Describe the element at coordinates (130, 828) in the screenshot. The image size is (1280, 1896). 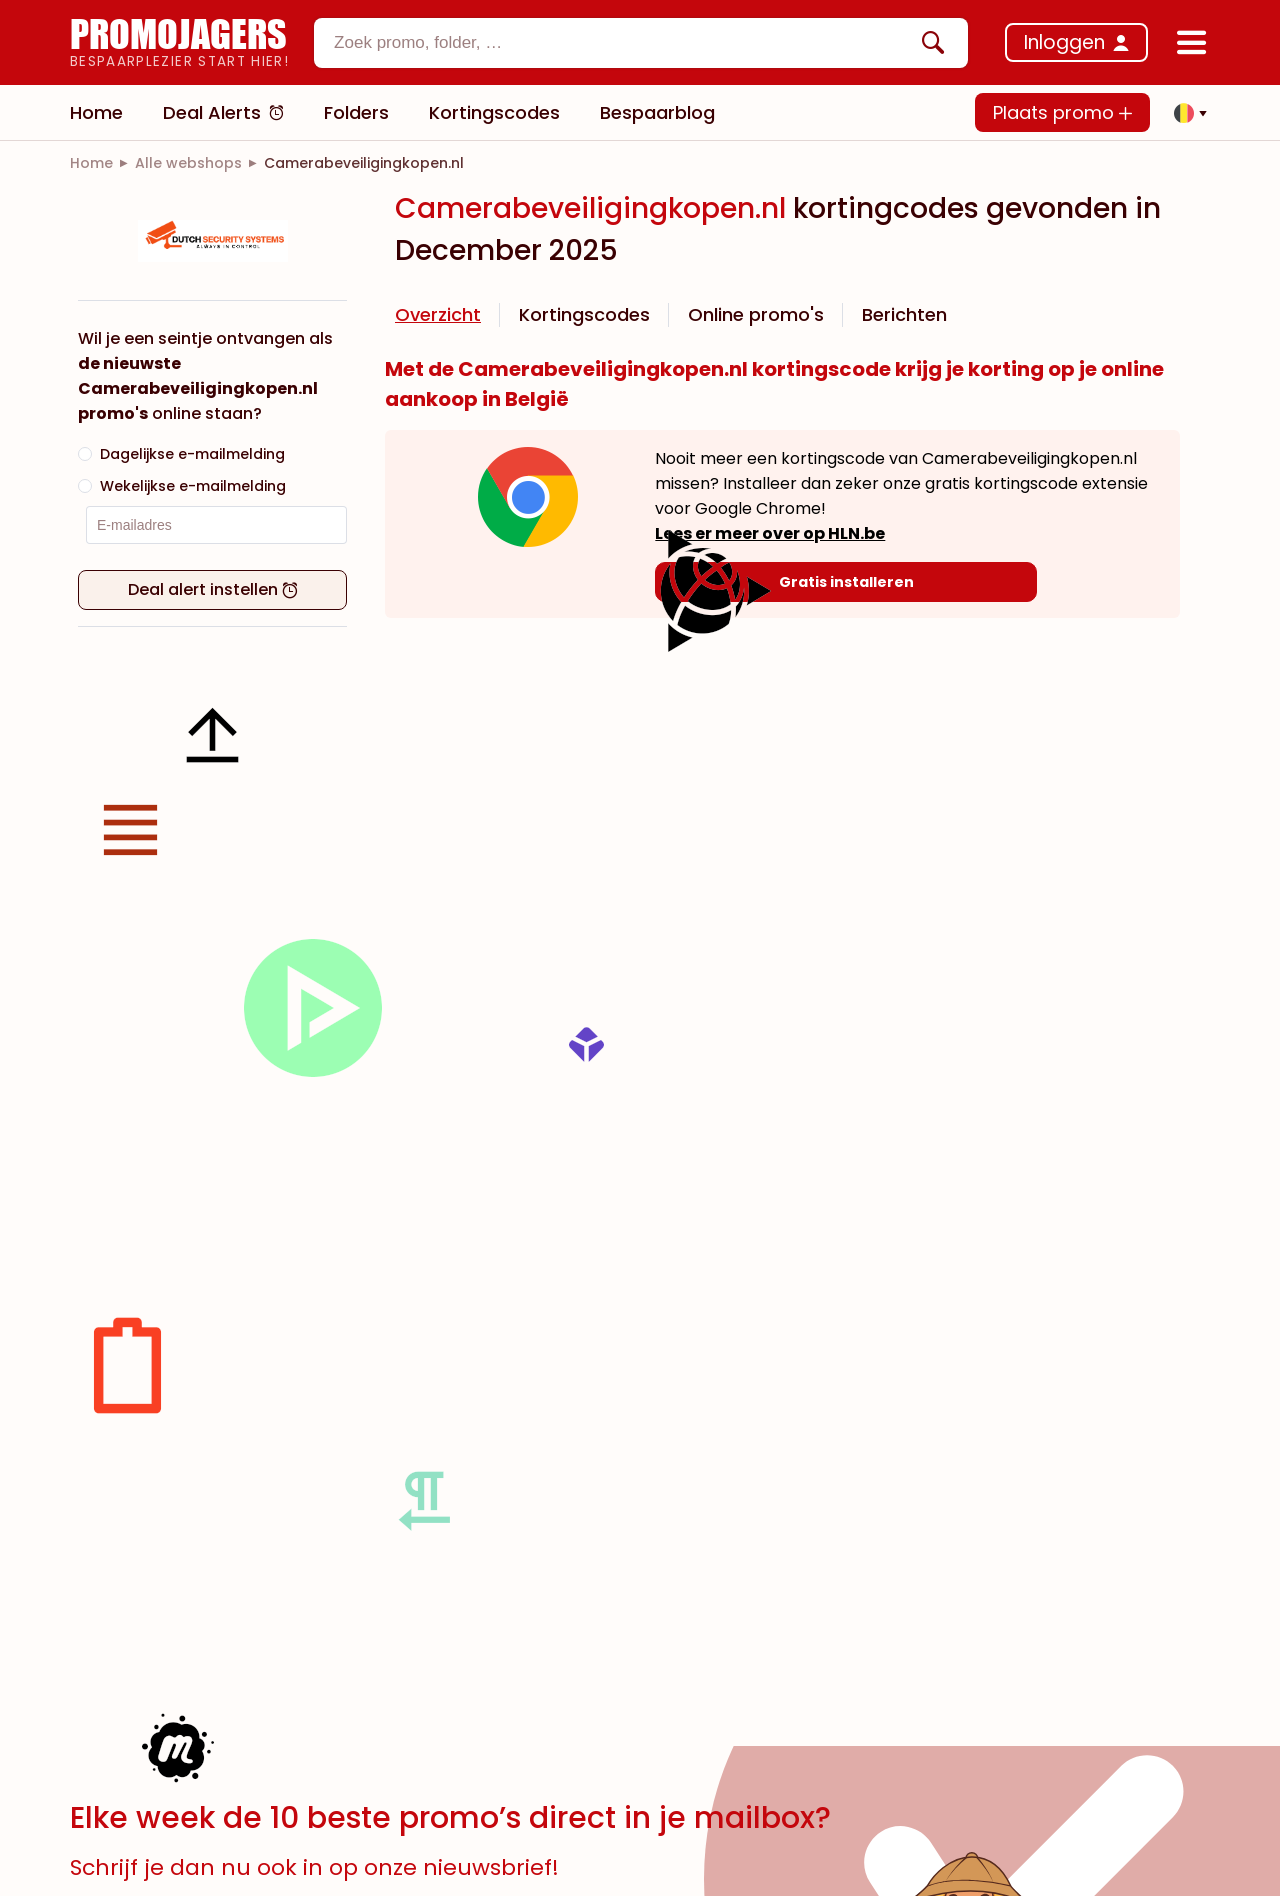
I see `justify text alignment` at that location.